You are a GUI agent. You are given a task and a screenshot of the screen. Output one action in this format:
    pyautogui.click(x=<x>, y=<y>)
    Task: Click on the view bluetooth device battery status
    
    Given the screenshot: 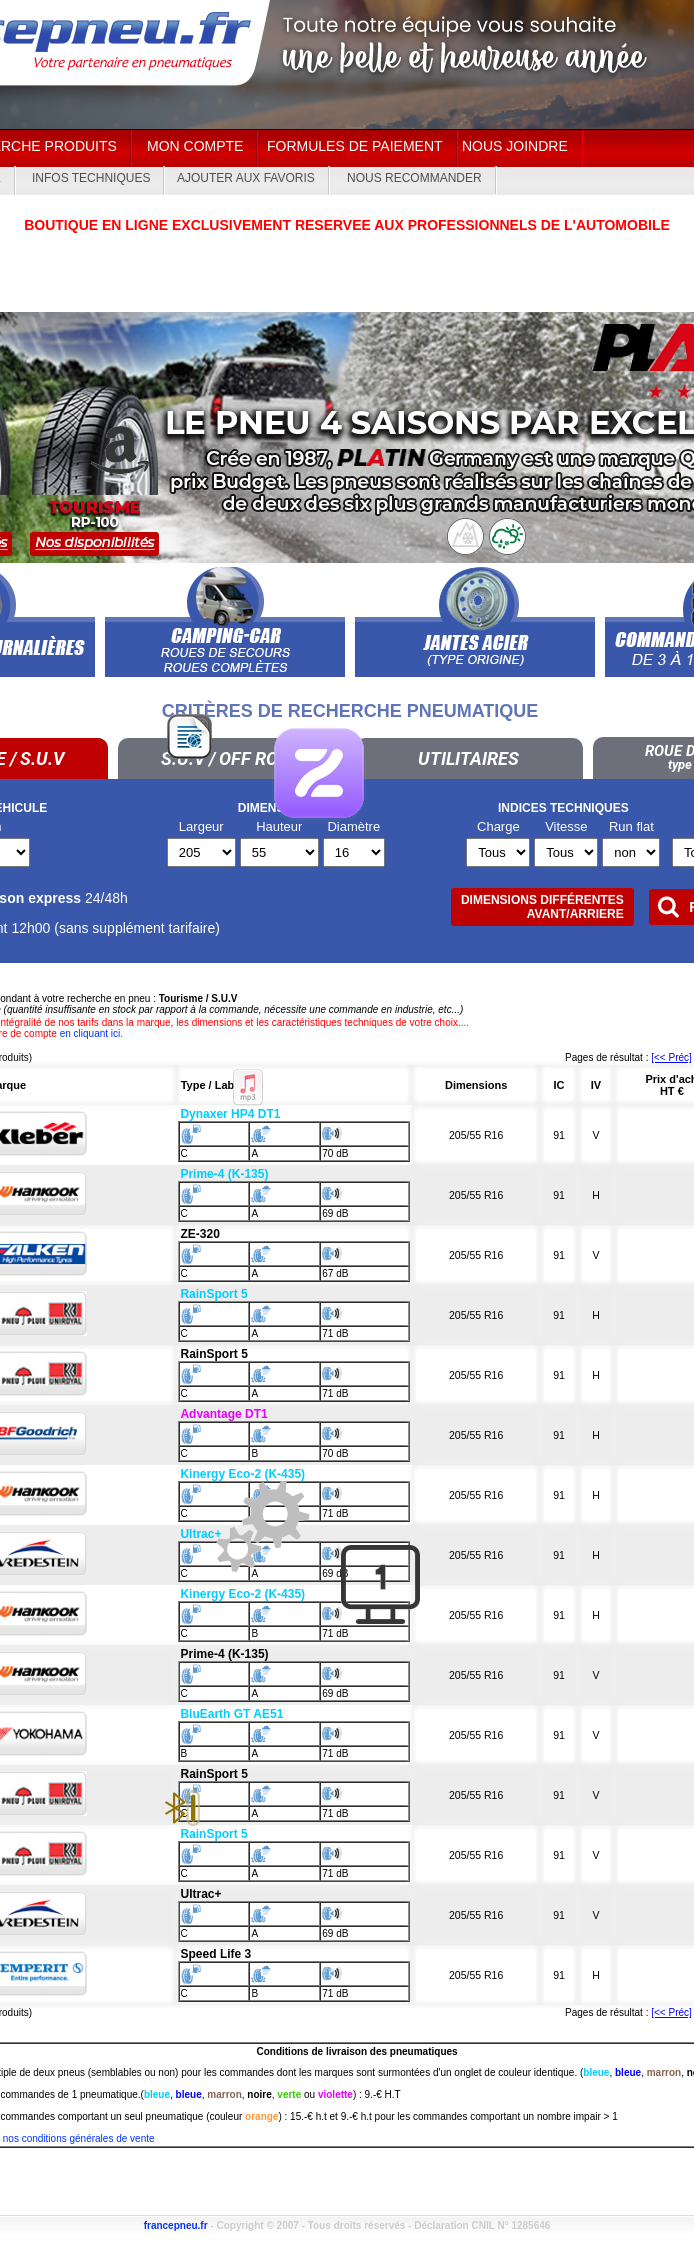 What is the action you would take?
    pyautogui.click(x=182, y=1808)
    